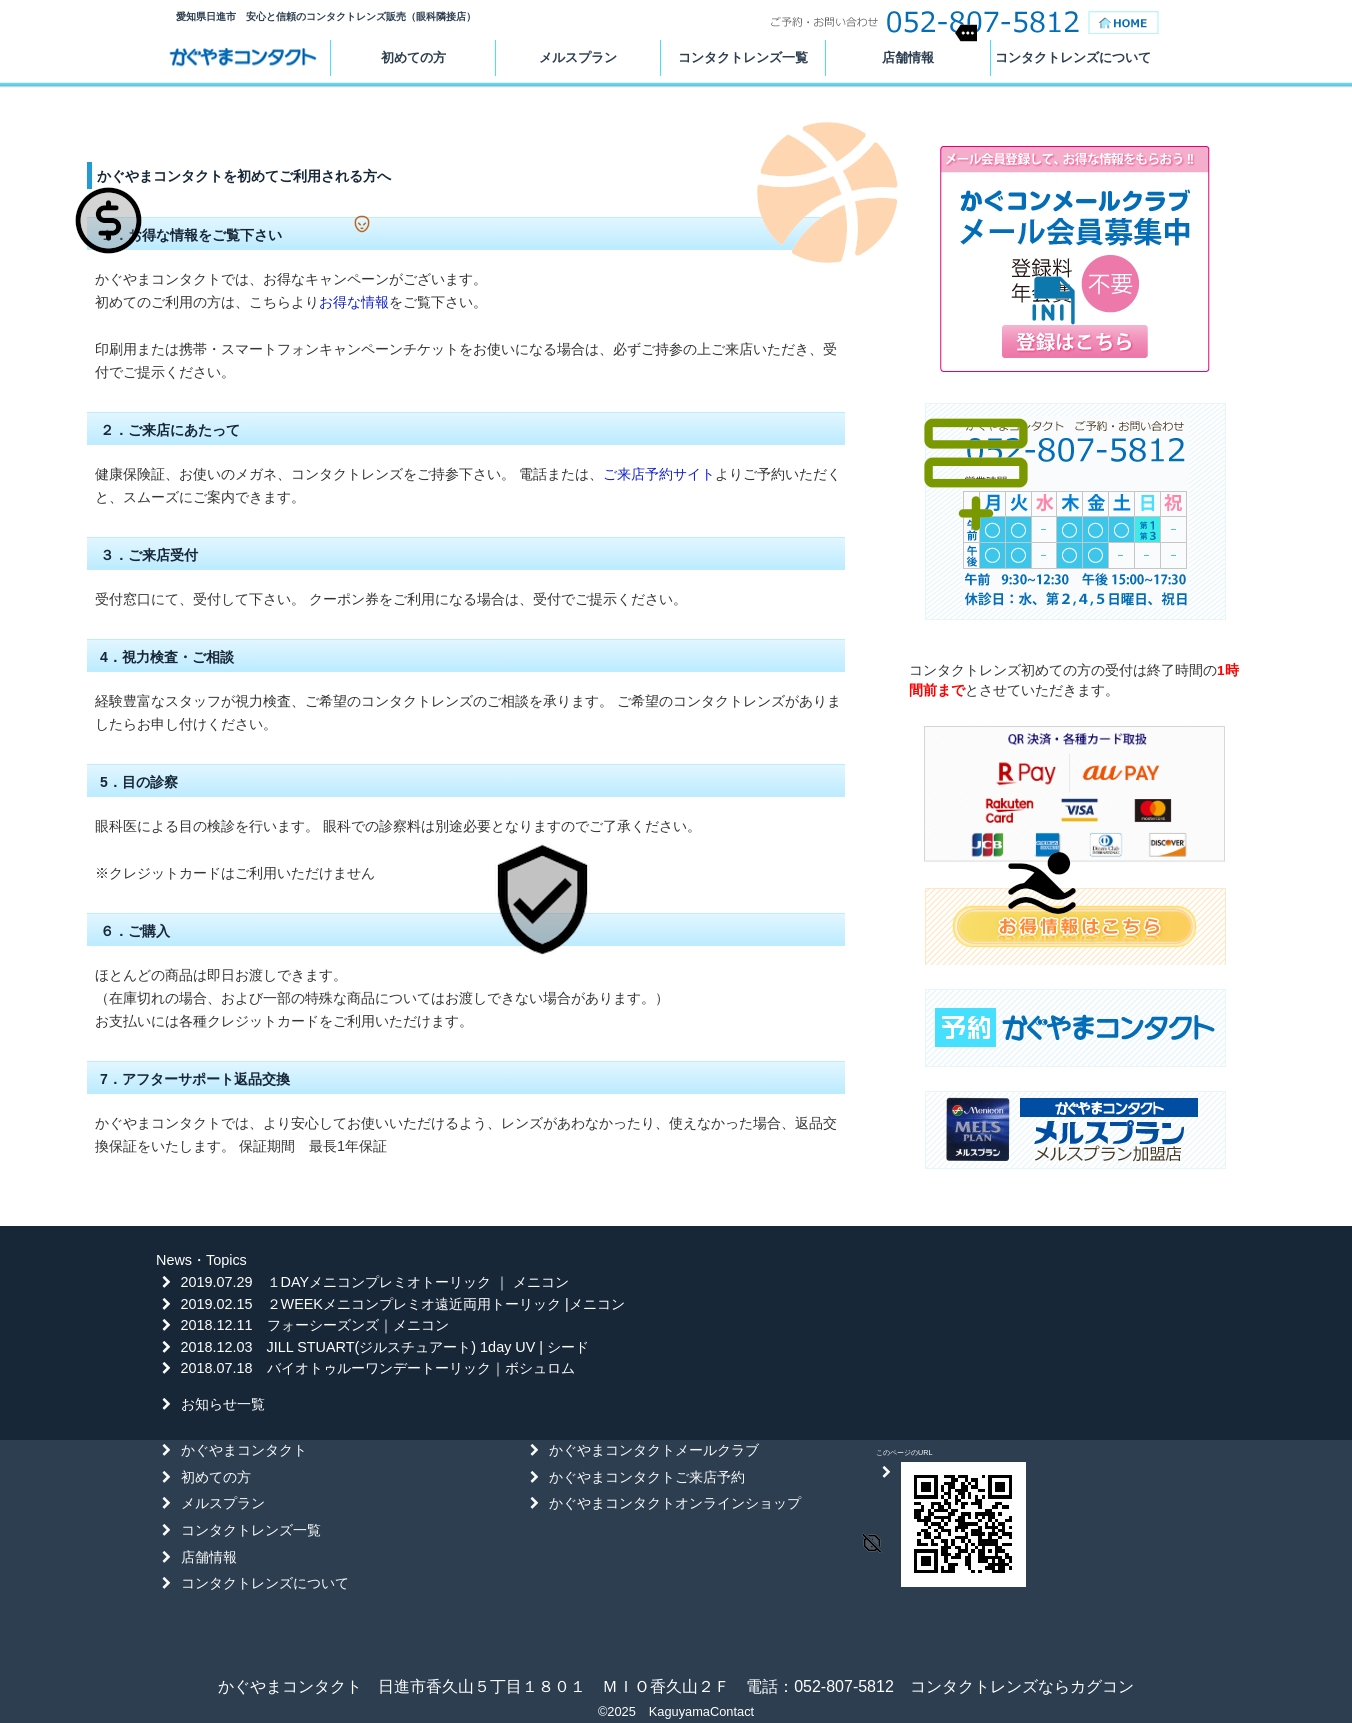 The width and height of the screenshot is (1352, 1723). Describe the element at coordinates (108, 220) in the screenshot. I see `view account balance or financial summary` at that location.